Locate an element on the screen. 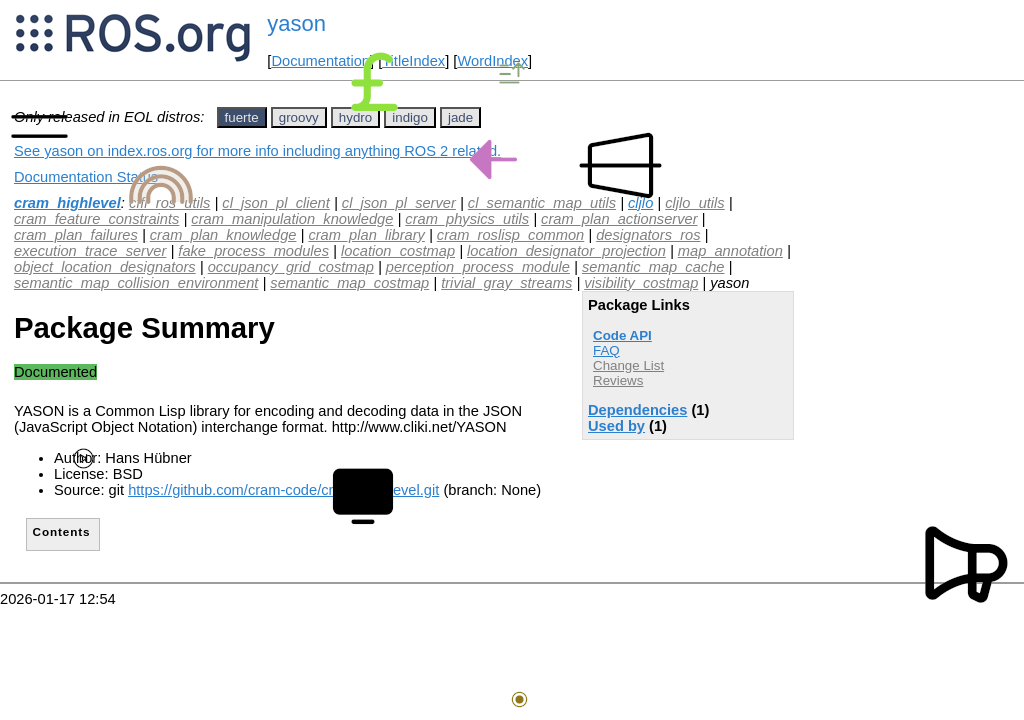 The image size is (1024, 720). indicates pride or lgbtq+ content is located at coordinates (161, 187).